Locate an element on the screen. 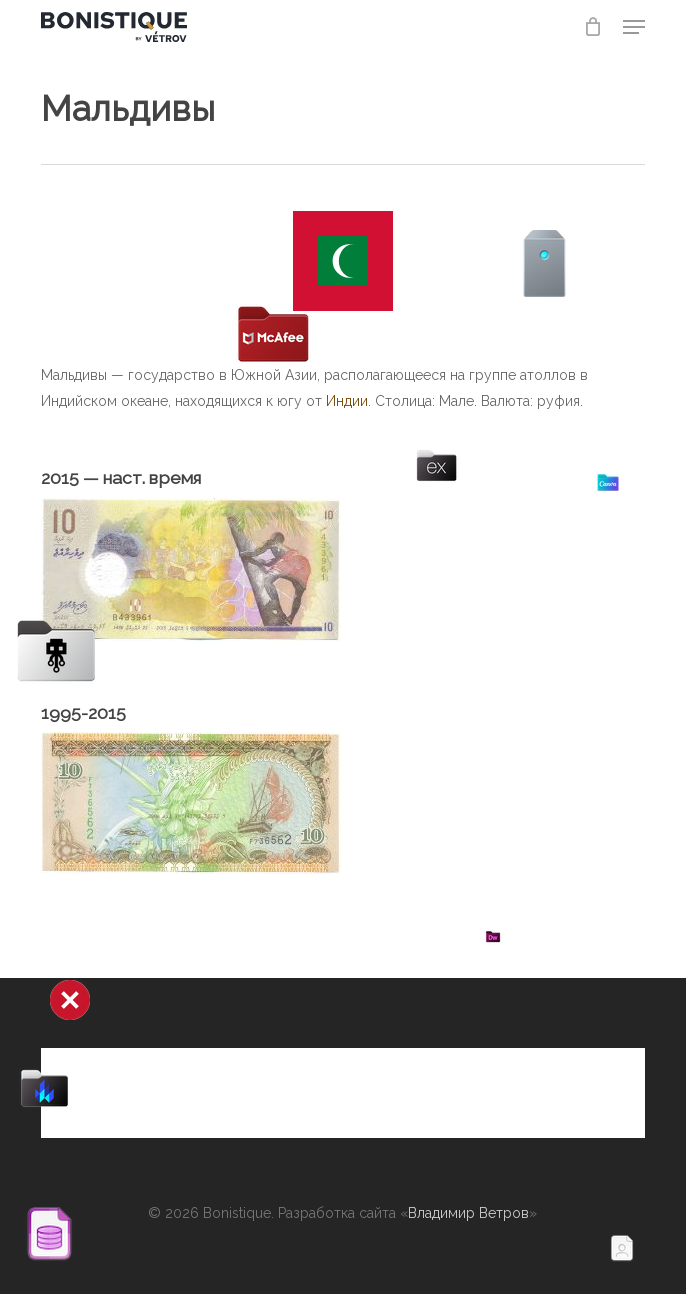  folder containing express.js project files is located at coordinates (436, 466).